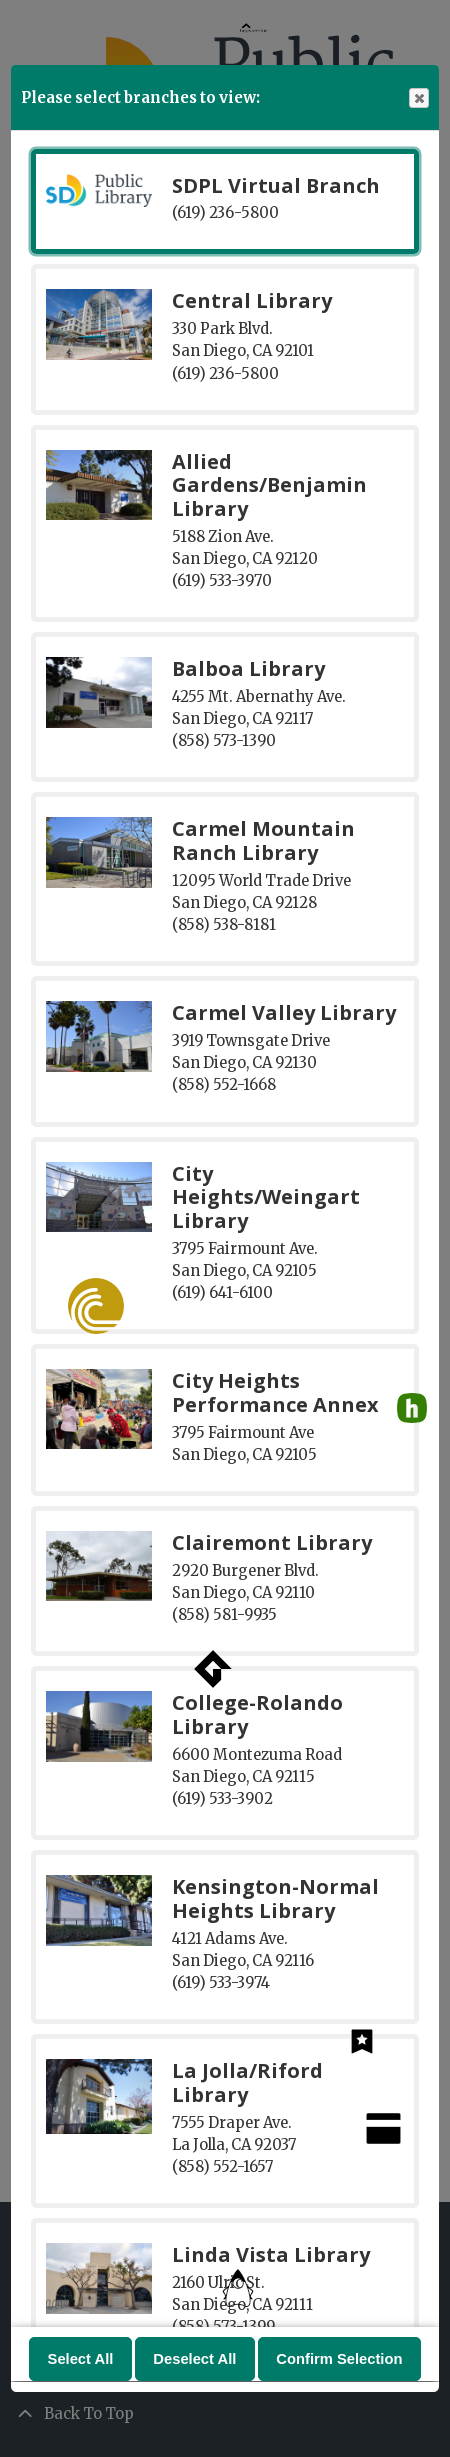 This screenshot has height=2457, width=450. What do you see at coordinates (238, 2288) in the screenshot?
I see `OpenJDK project logo` at bounding box center [238, 2288].